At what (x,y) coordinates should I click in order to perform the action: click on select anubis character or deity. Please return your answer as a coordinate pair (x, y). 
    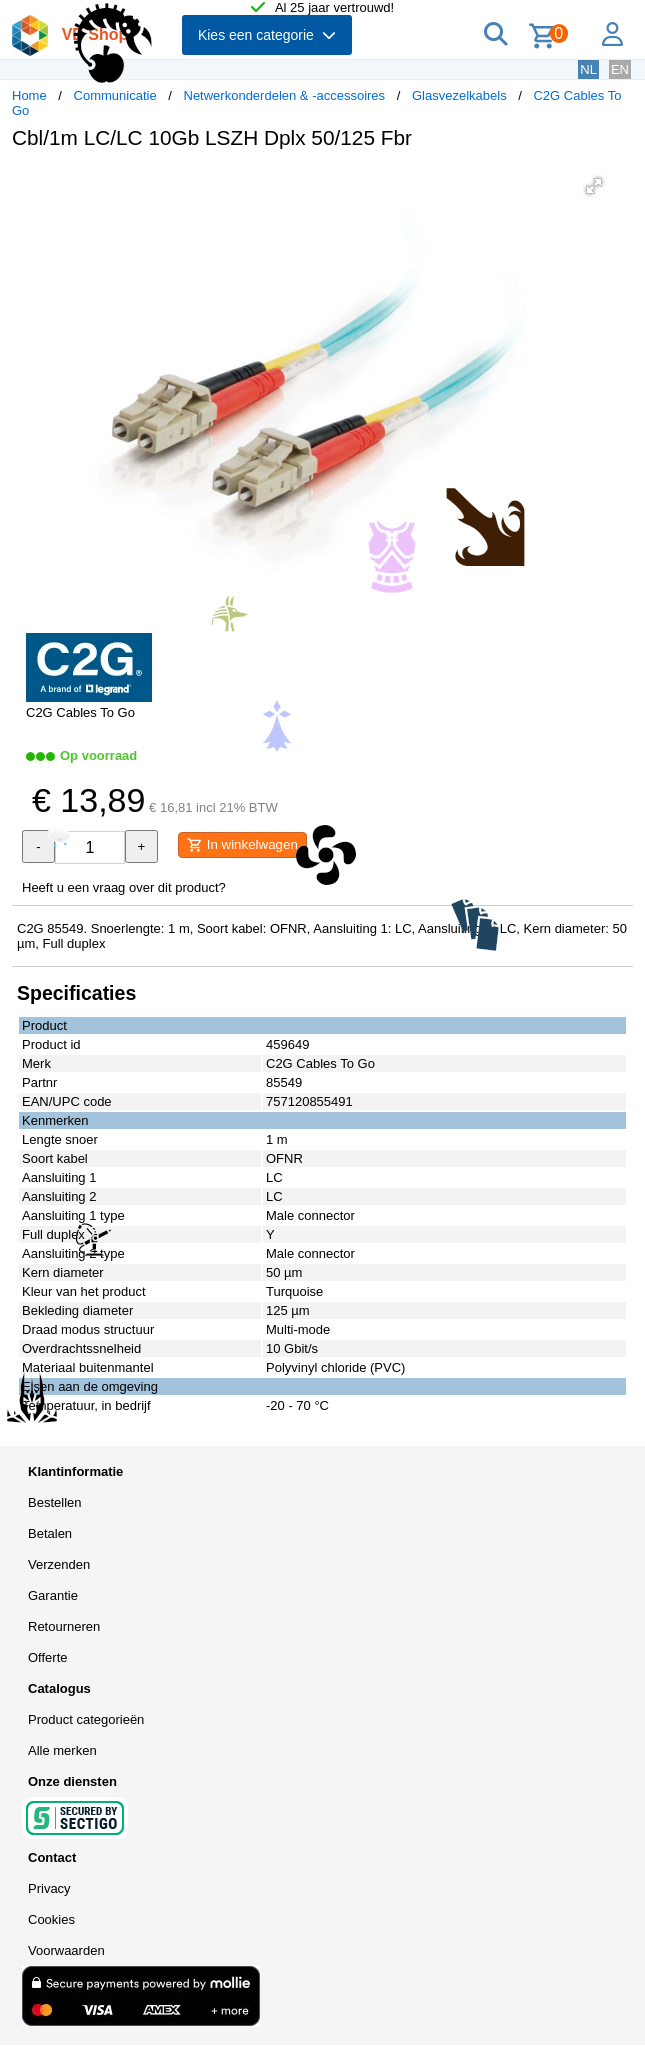
    Looking at the image, I should click on (229, 613).